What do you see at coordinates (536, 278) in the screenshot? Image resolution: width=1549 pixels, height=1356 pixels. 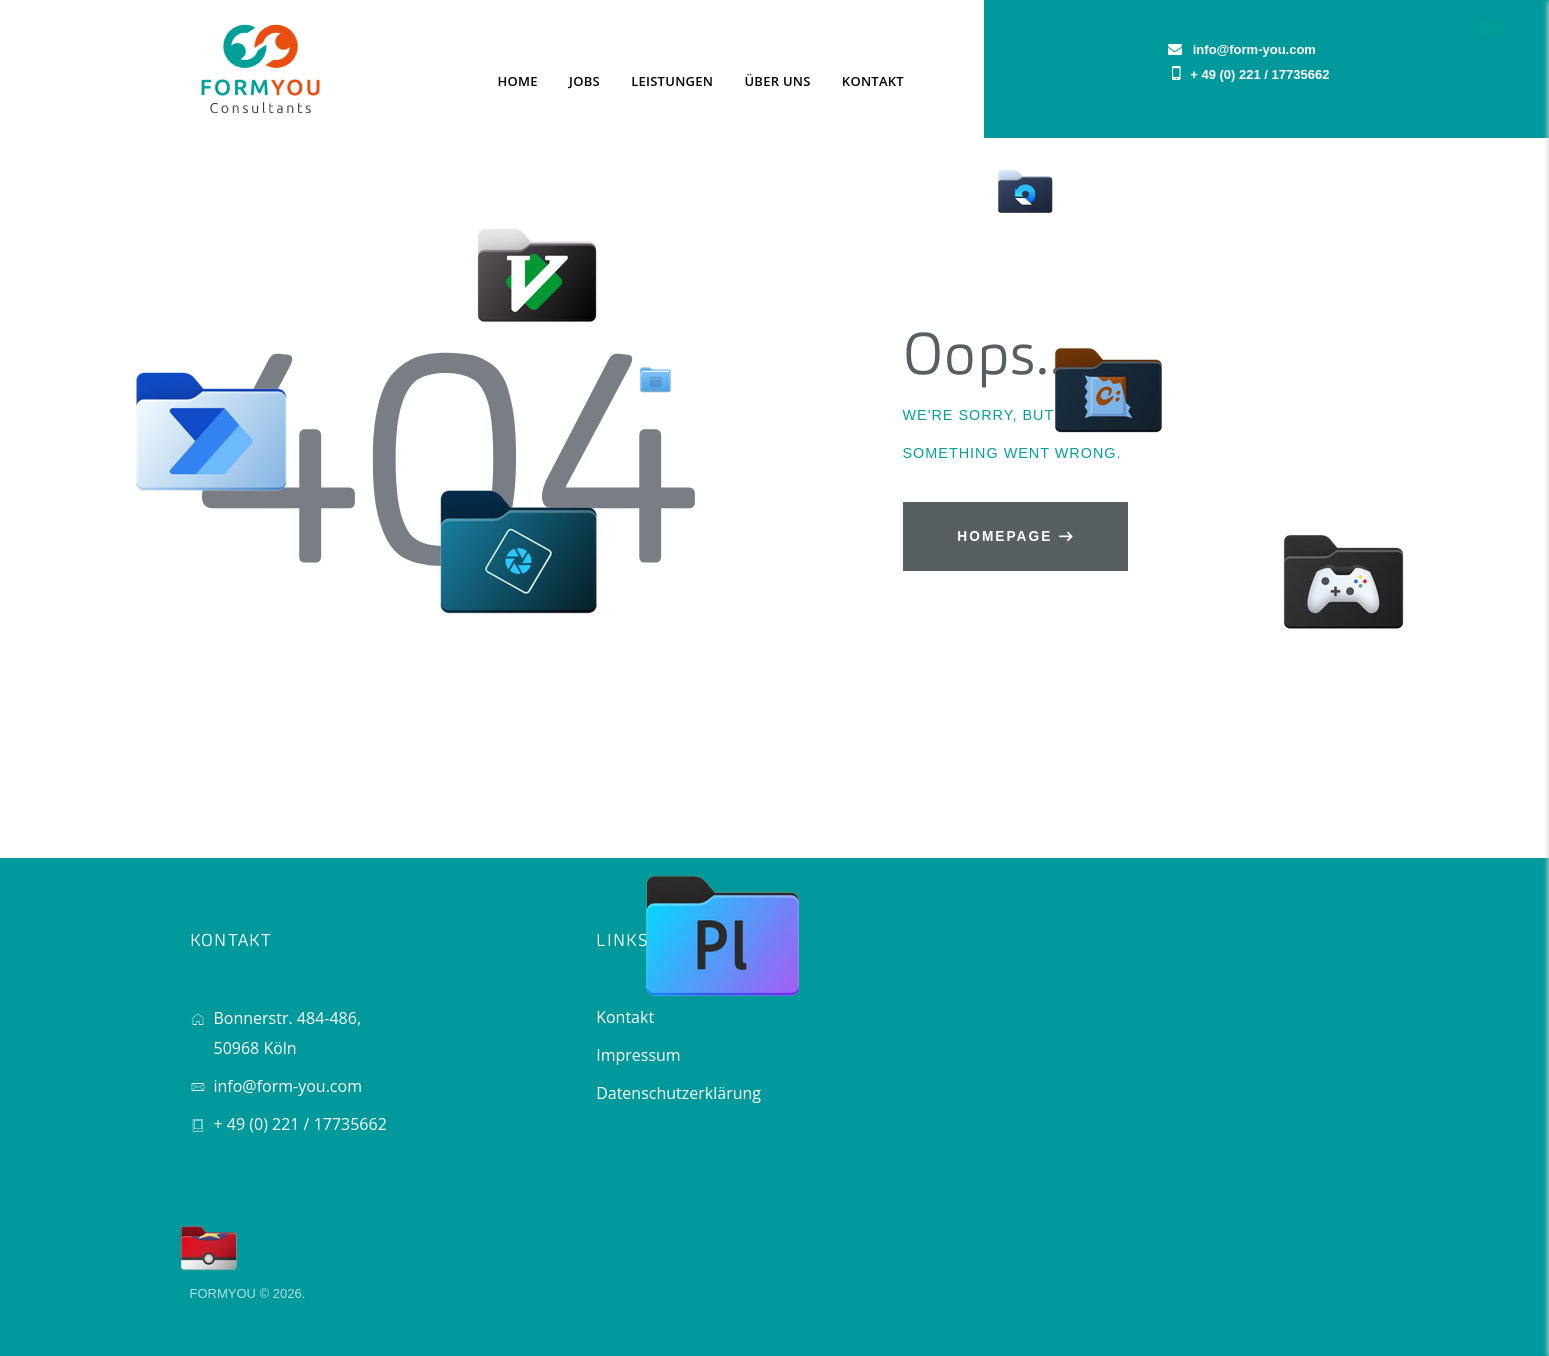 I see `folder containing vim editor configuration files` at bounding box center [536, 278].